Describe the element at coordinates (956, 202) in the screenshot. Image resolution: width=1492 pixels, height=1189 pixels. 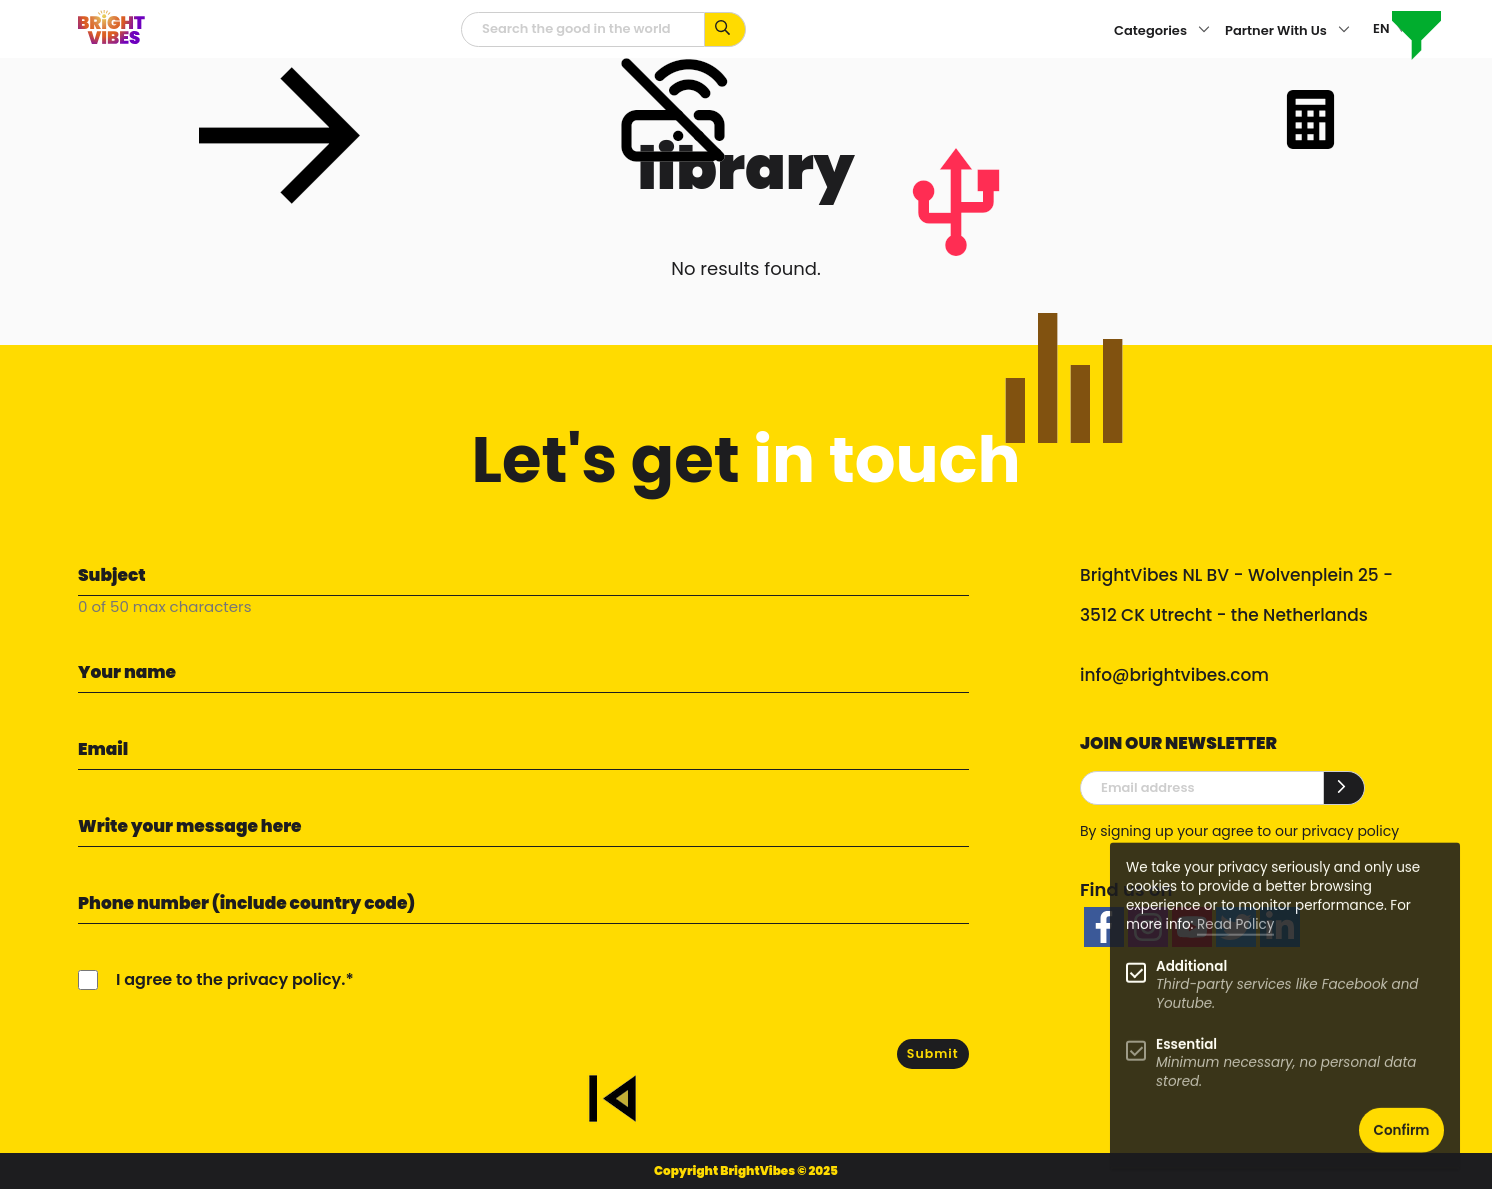
I see `indicates USB connection available` at that location.